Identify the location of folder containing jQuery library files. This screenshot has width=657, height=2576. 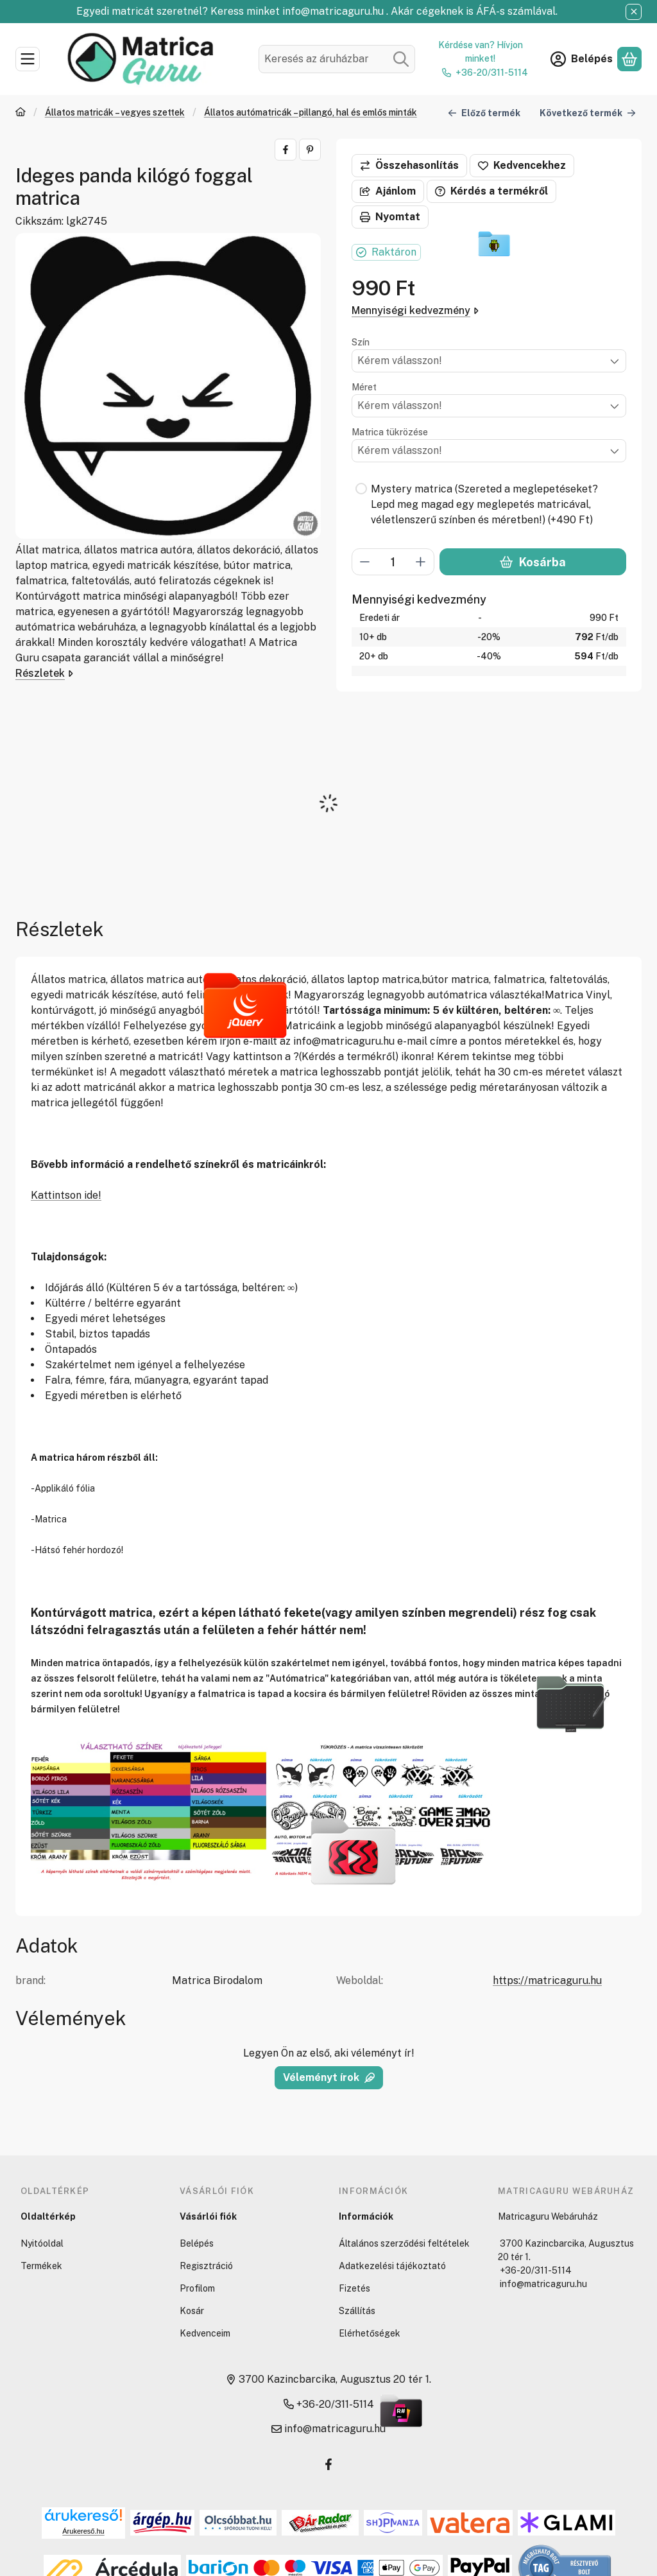
(244, 1007).